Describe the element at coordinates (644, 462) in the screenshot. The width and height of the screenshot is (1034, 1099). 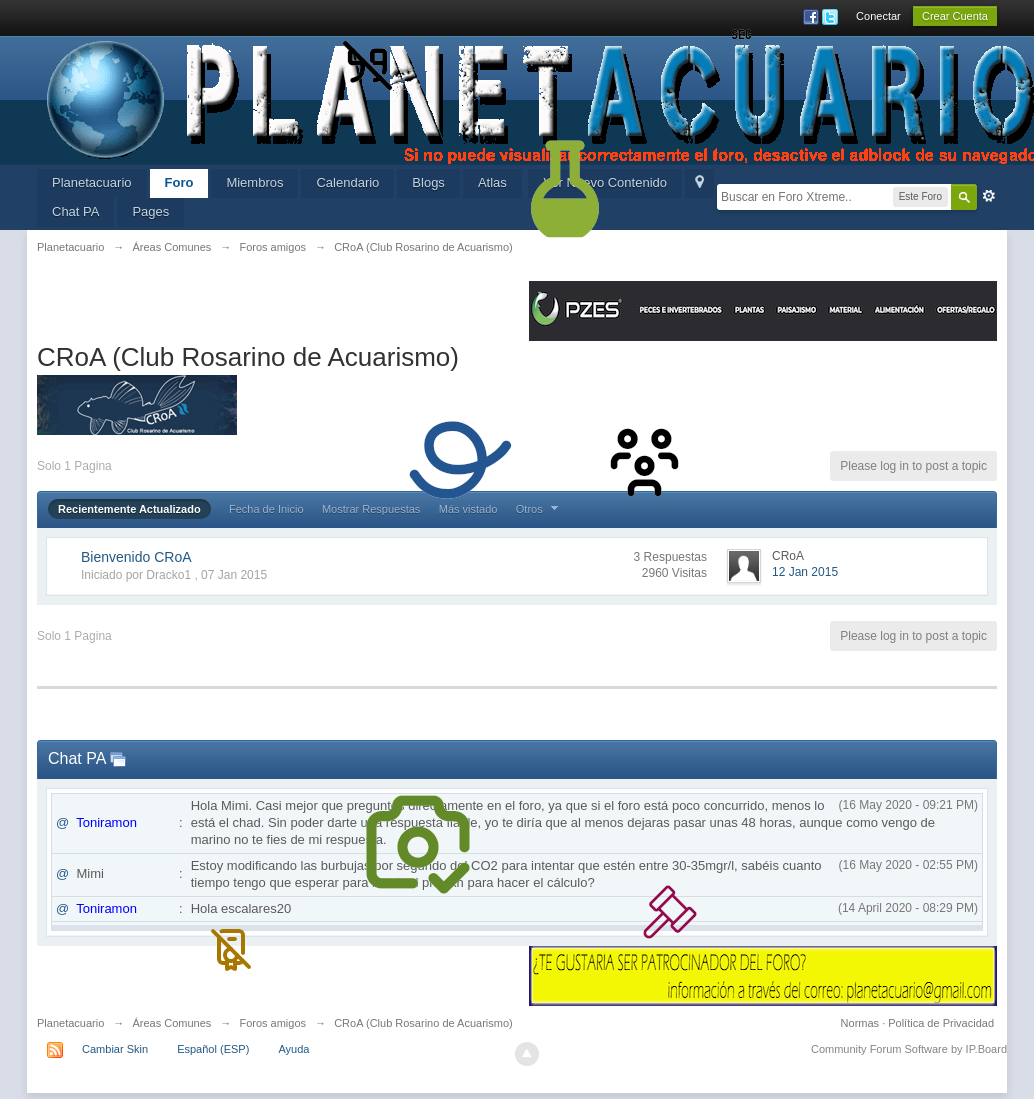
I see `view group members or team roster` at that location.